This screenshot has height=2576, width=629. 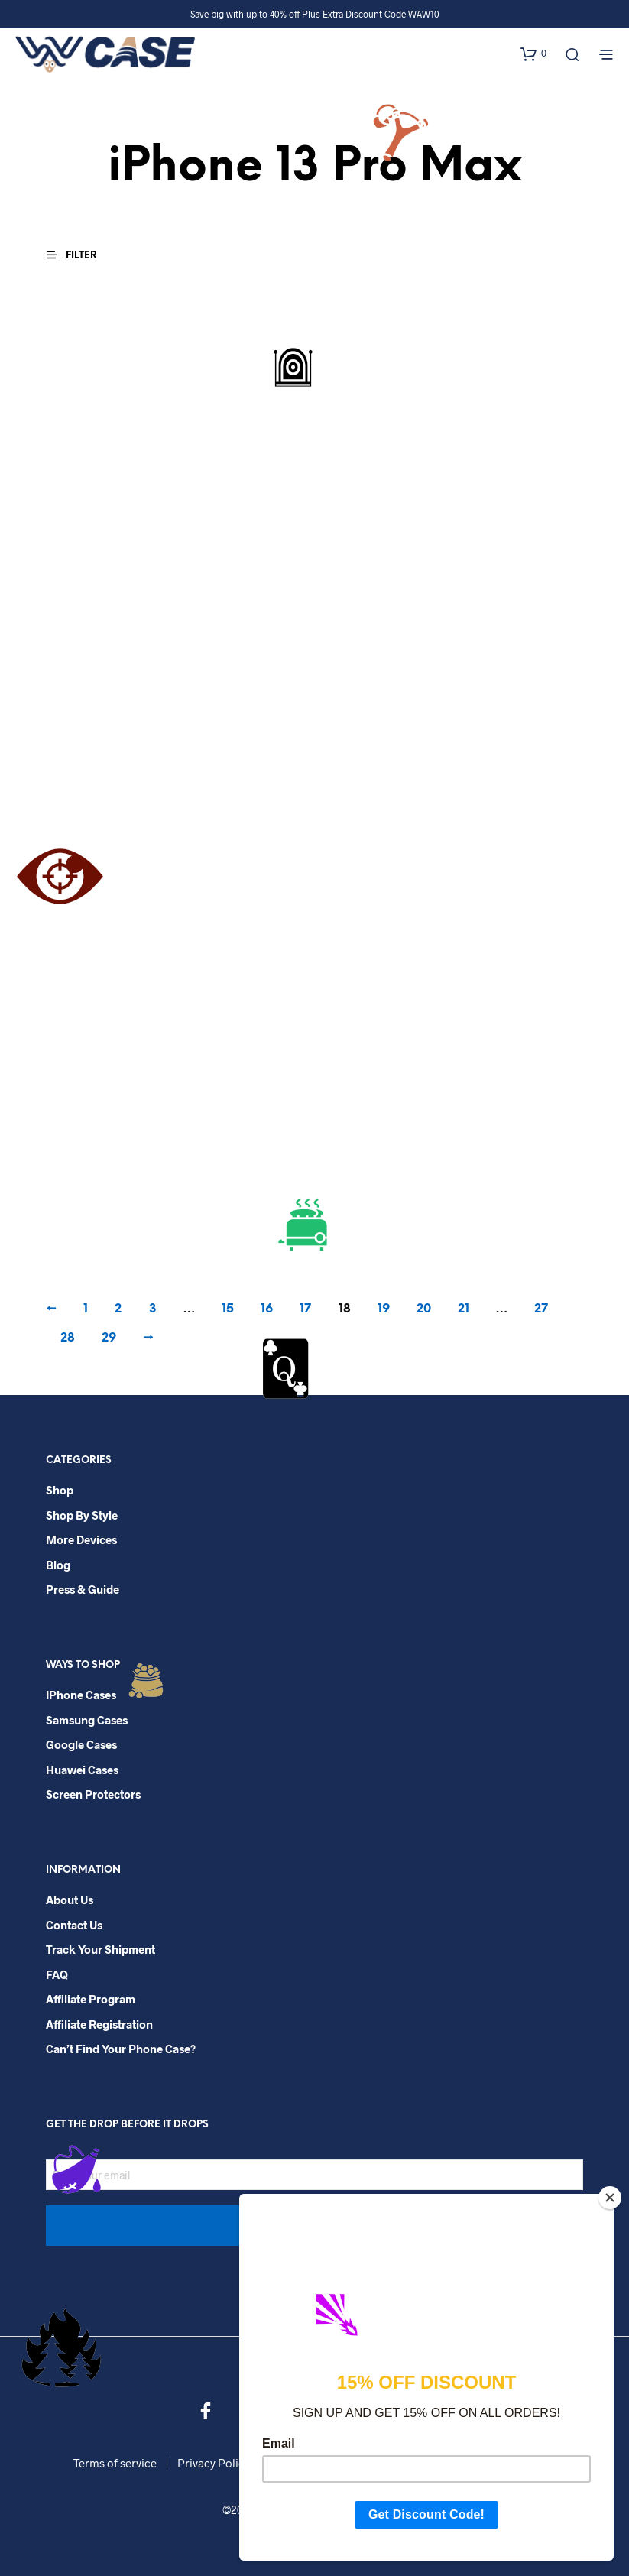 What do you see at coordinates (400, 133) in the screenshot?
I see `launch or shoot an item` at bounding box center [400, 133].